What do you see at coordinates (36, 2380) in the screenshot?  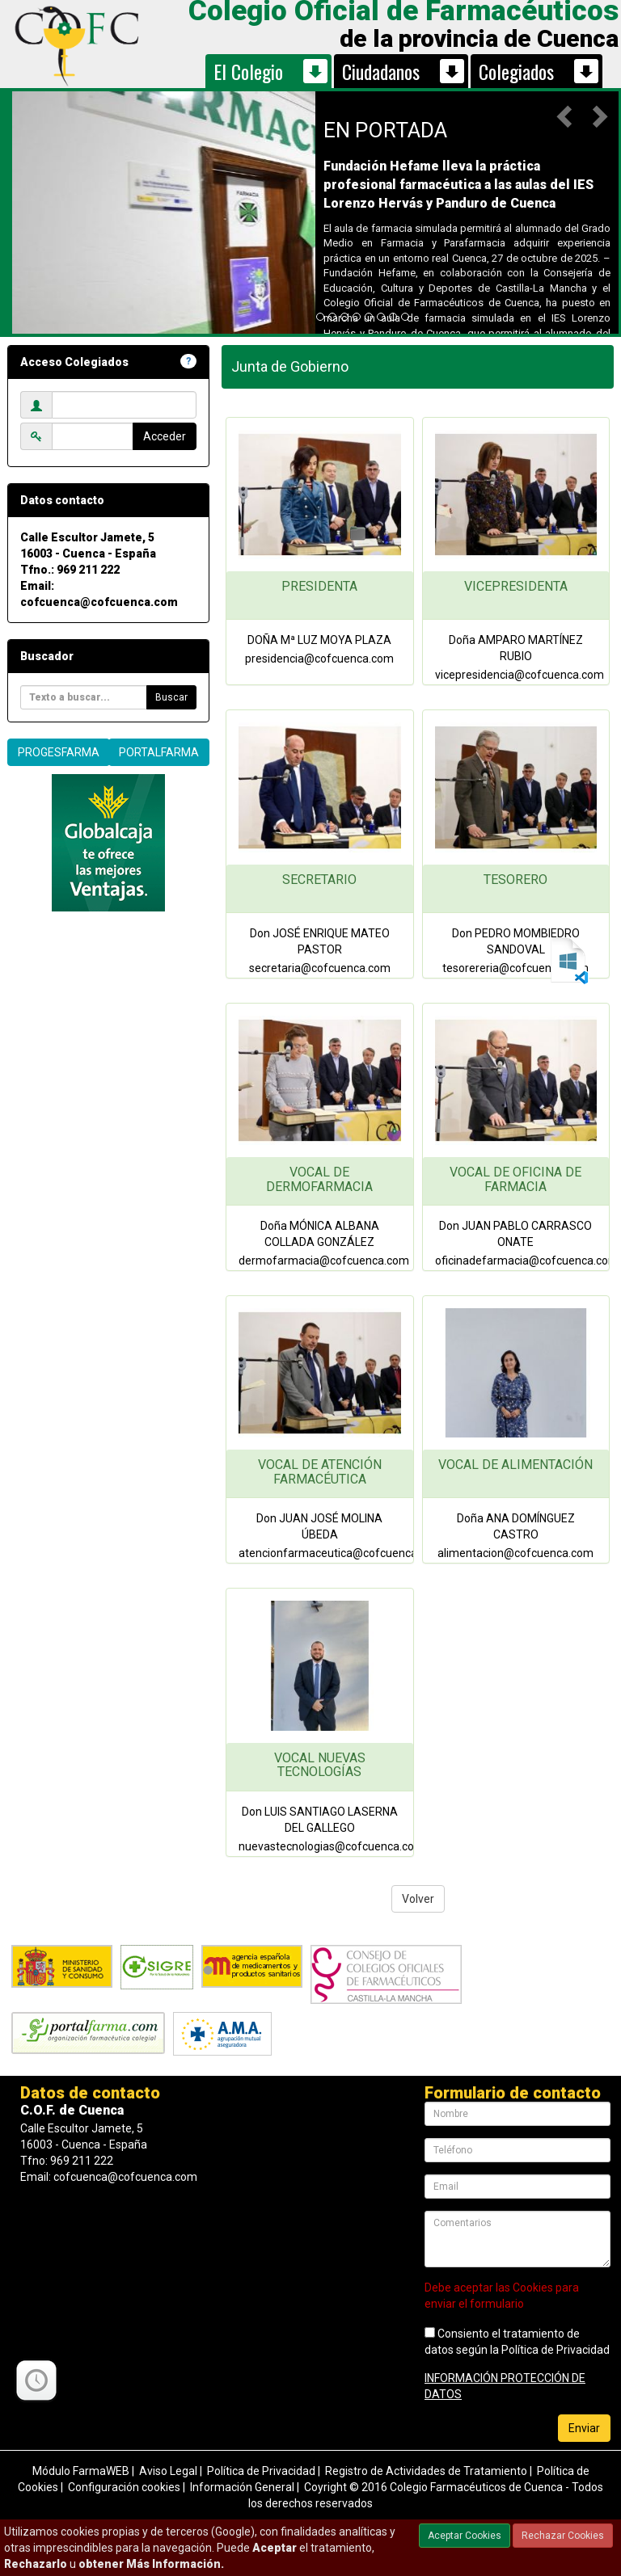 I see `image is loading or processing` at bounding box center [36, 2380].